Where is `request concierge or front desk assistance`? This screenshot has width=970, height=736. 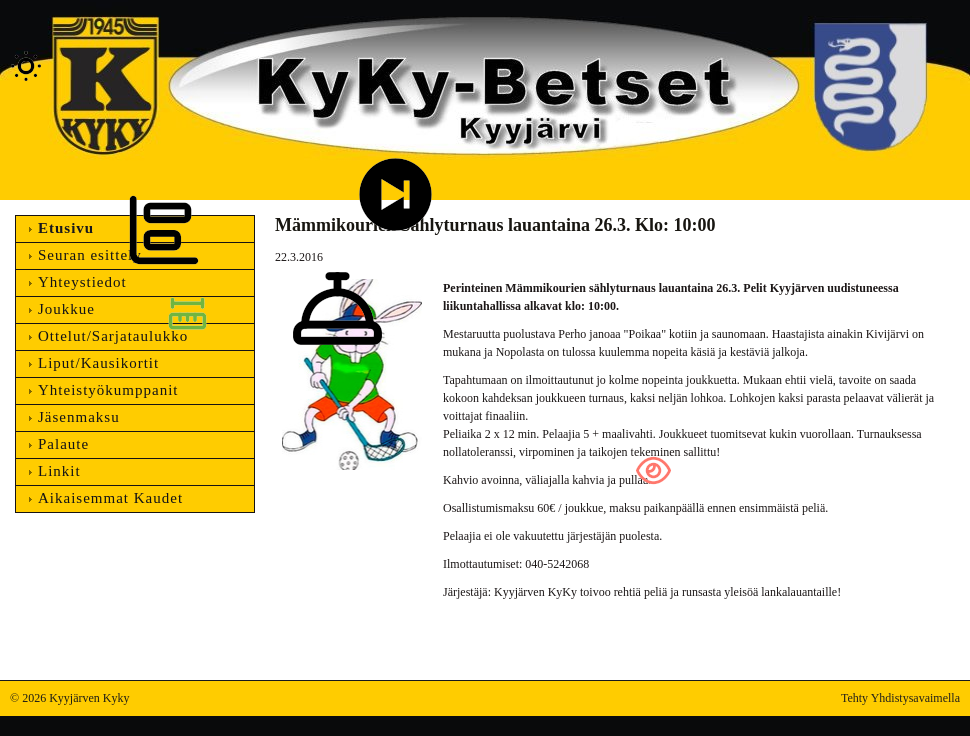
request concierge or front desk assistance is located at coordinates (337, 308).